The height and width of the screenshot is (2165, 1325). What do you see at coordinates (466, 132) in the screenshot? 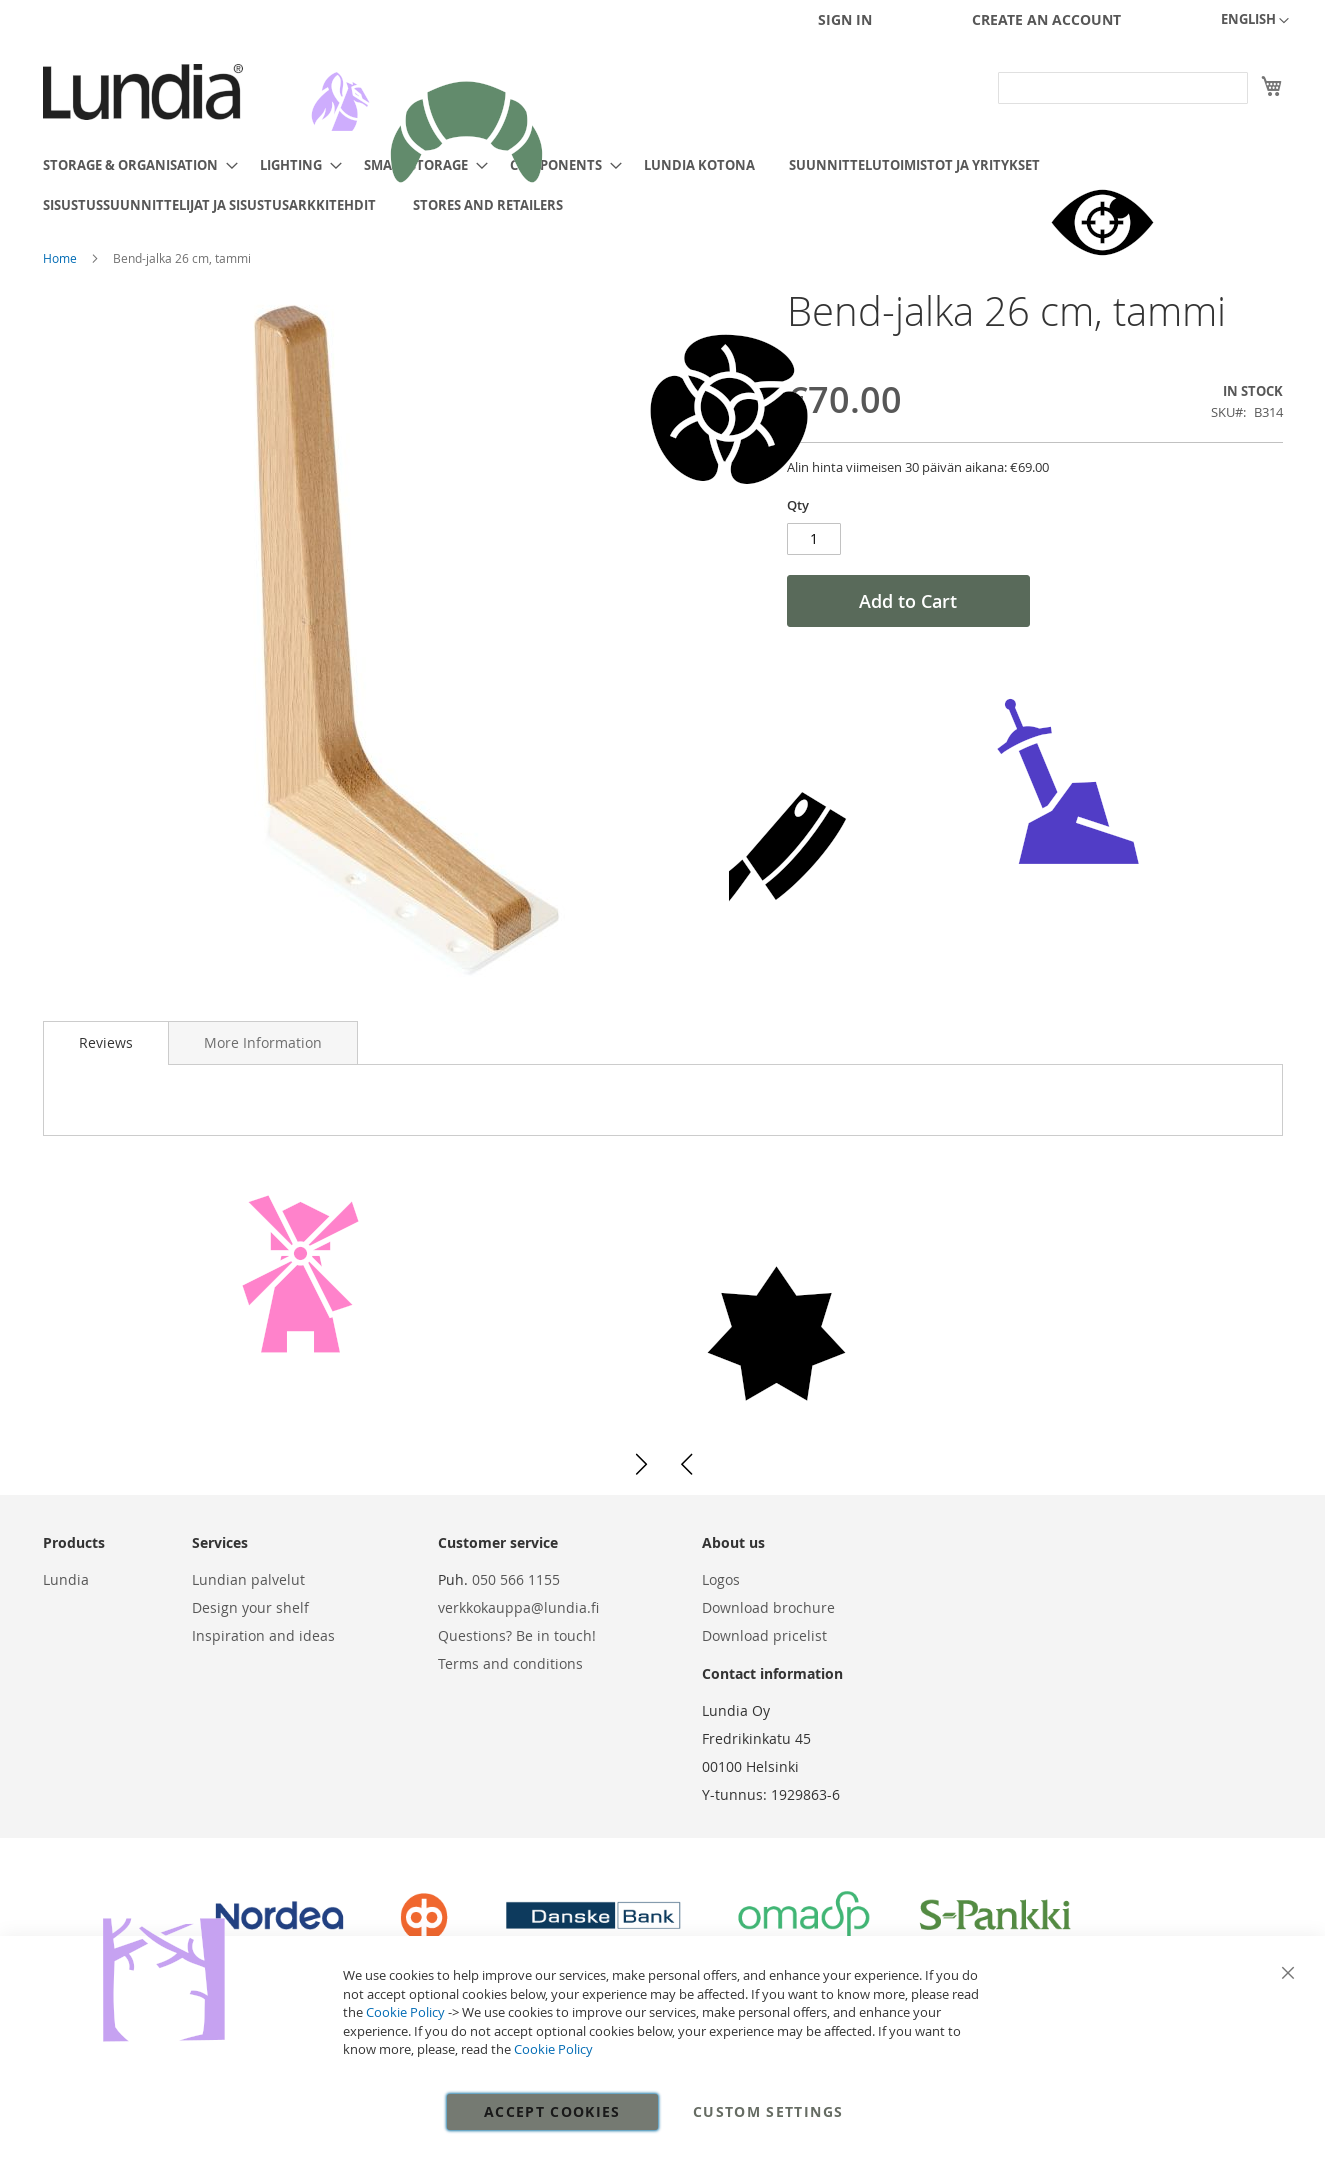
I see `browse bakery or pastry items` at bounding box center [466, 132].